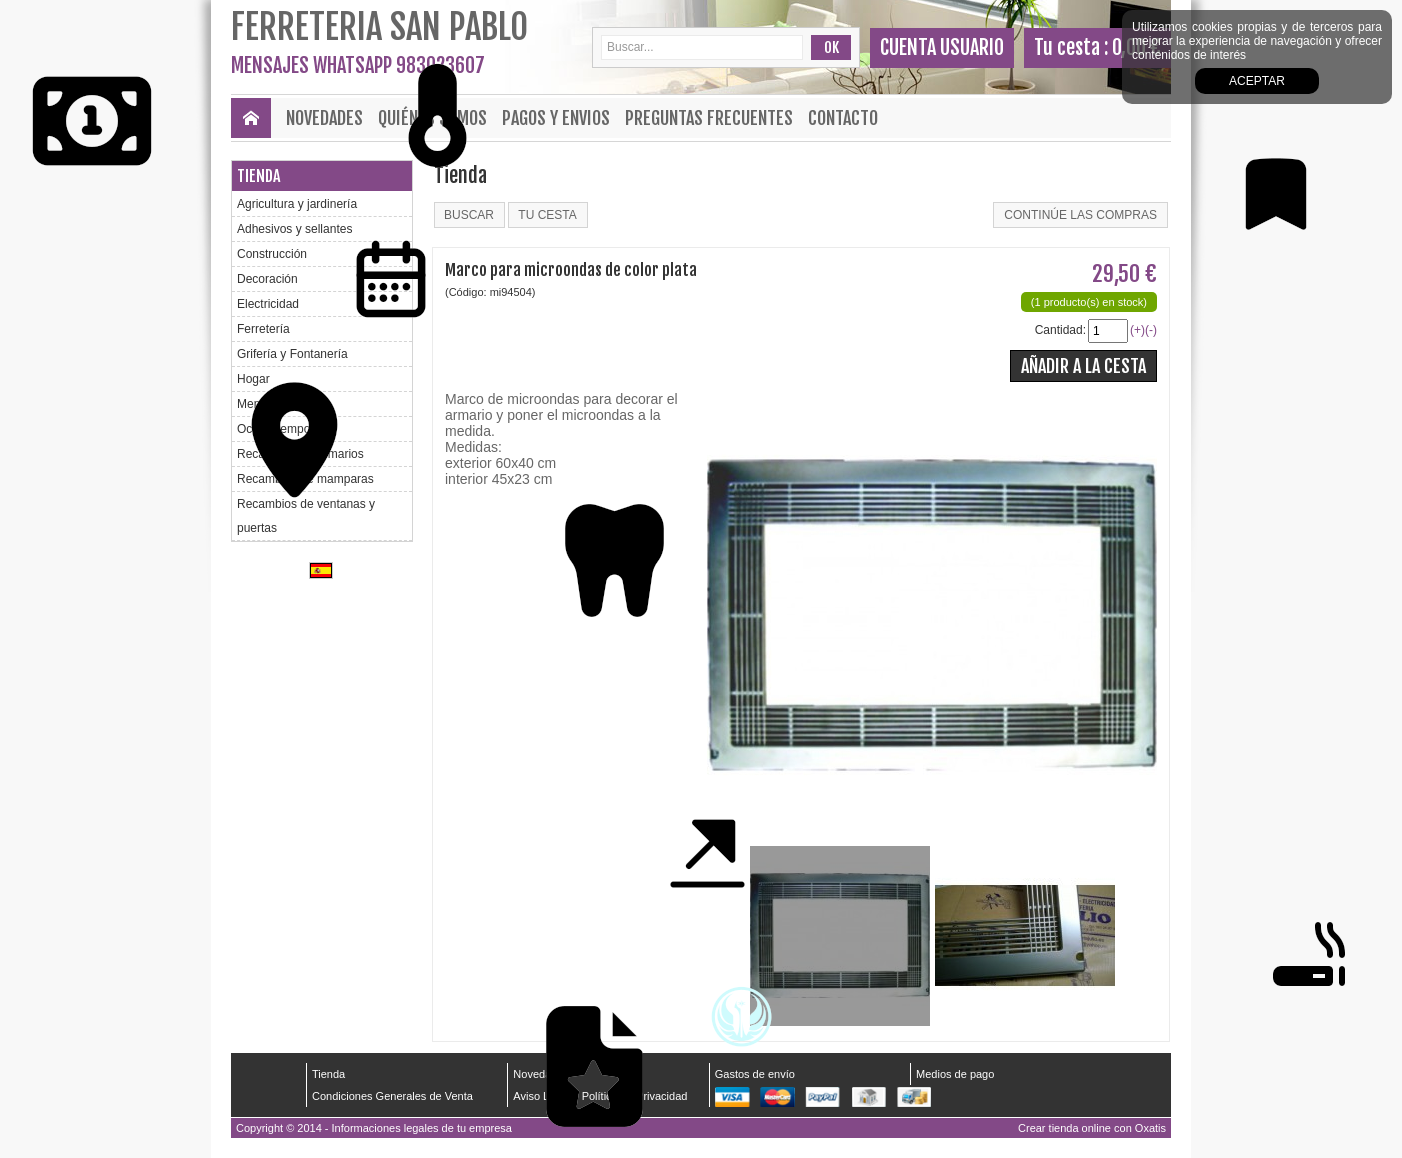  I want to click on the old republic game or franchise logo, so click(741, 1016).